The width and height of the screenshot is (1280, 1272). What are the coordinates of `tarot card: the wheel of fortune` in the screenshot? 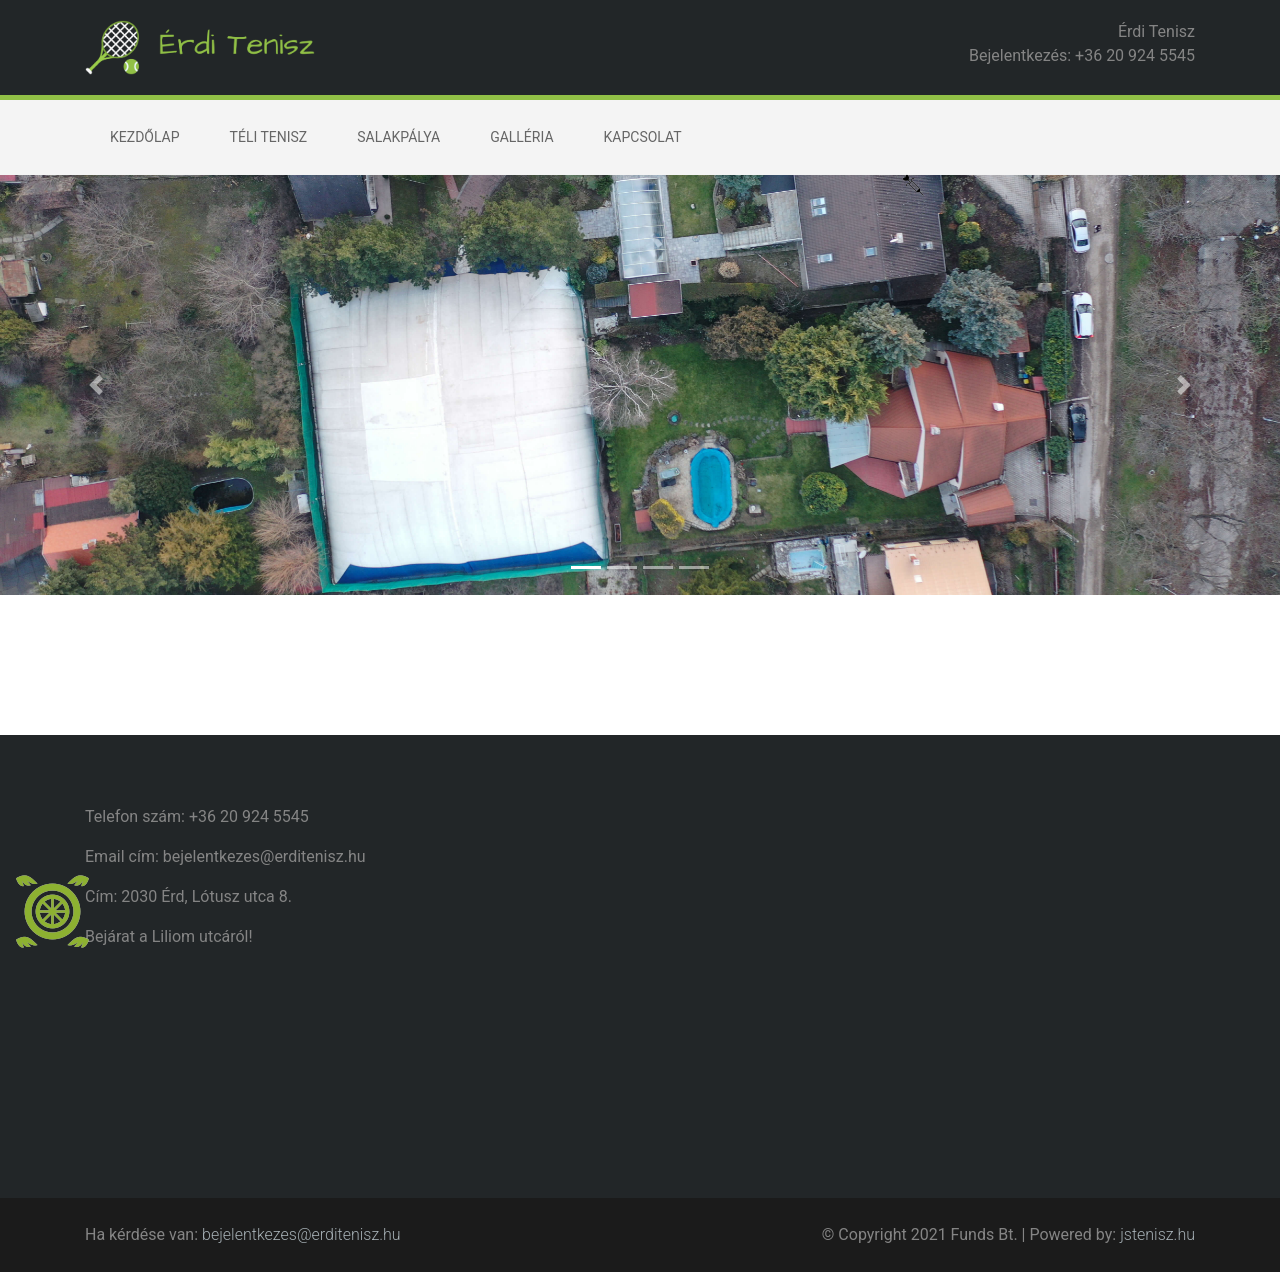 It's located at (52, 911).